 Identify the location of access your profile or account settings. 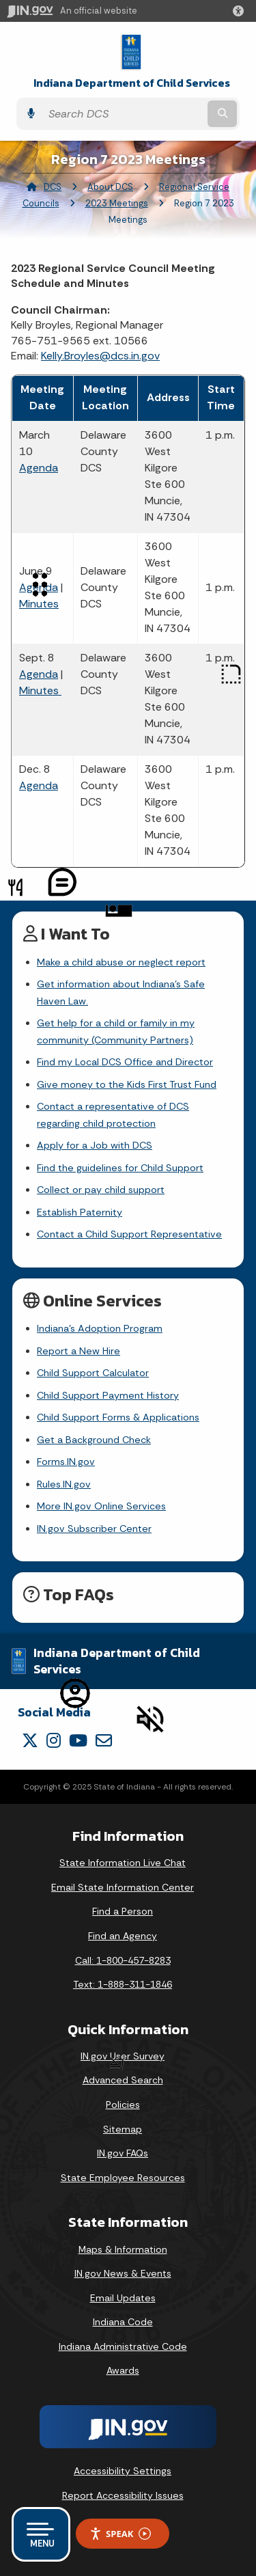
(75, 1693).